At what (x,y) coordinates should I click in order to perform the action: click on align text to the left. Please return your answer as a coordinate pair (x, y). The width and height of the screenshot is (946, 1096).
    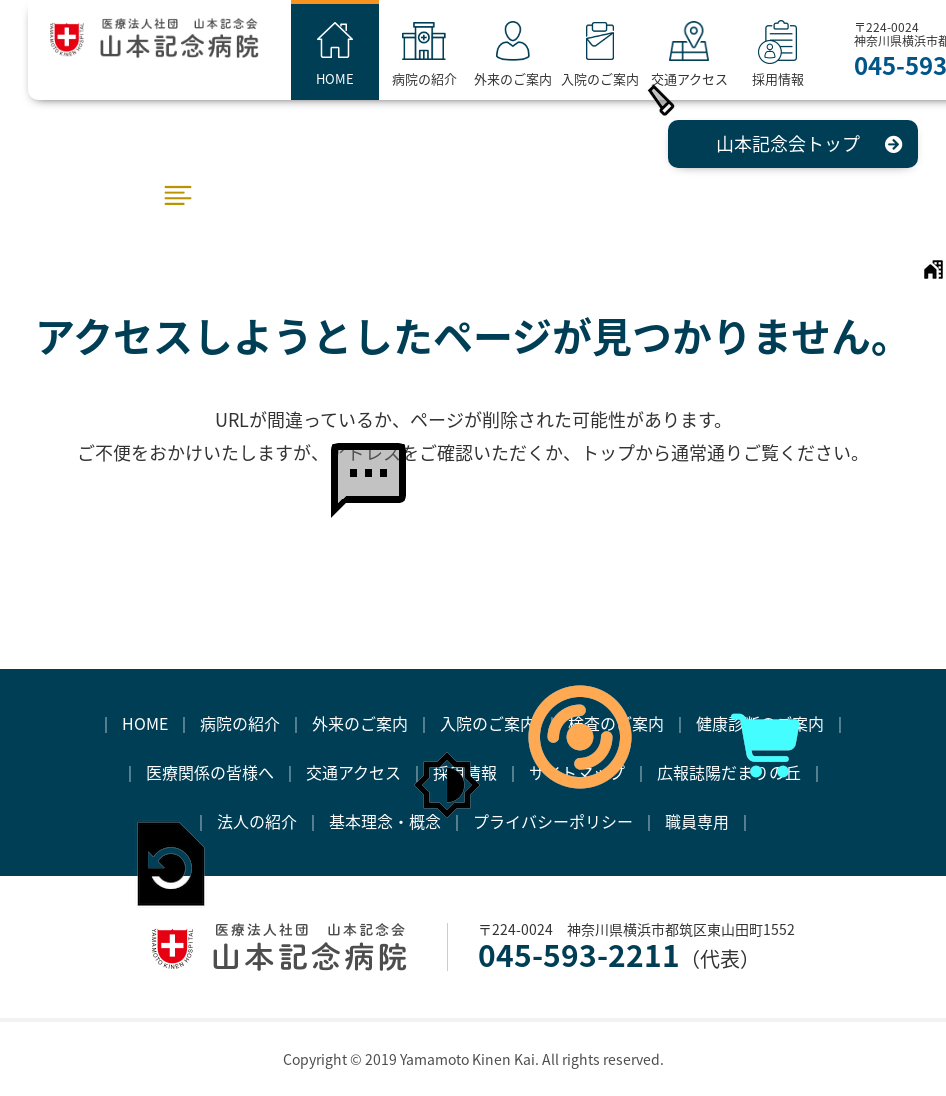
    Looking at the image, I should click on (178, 196).